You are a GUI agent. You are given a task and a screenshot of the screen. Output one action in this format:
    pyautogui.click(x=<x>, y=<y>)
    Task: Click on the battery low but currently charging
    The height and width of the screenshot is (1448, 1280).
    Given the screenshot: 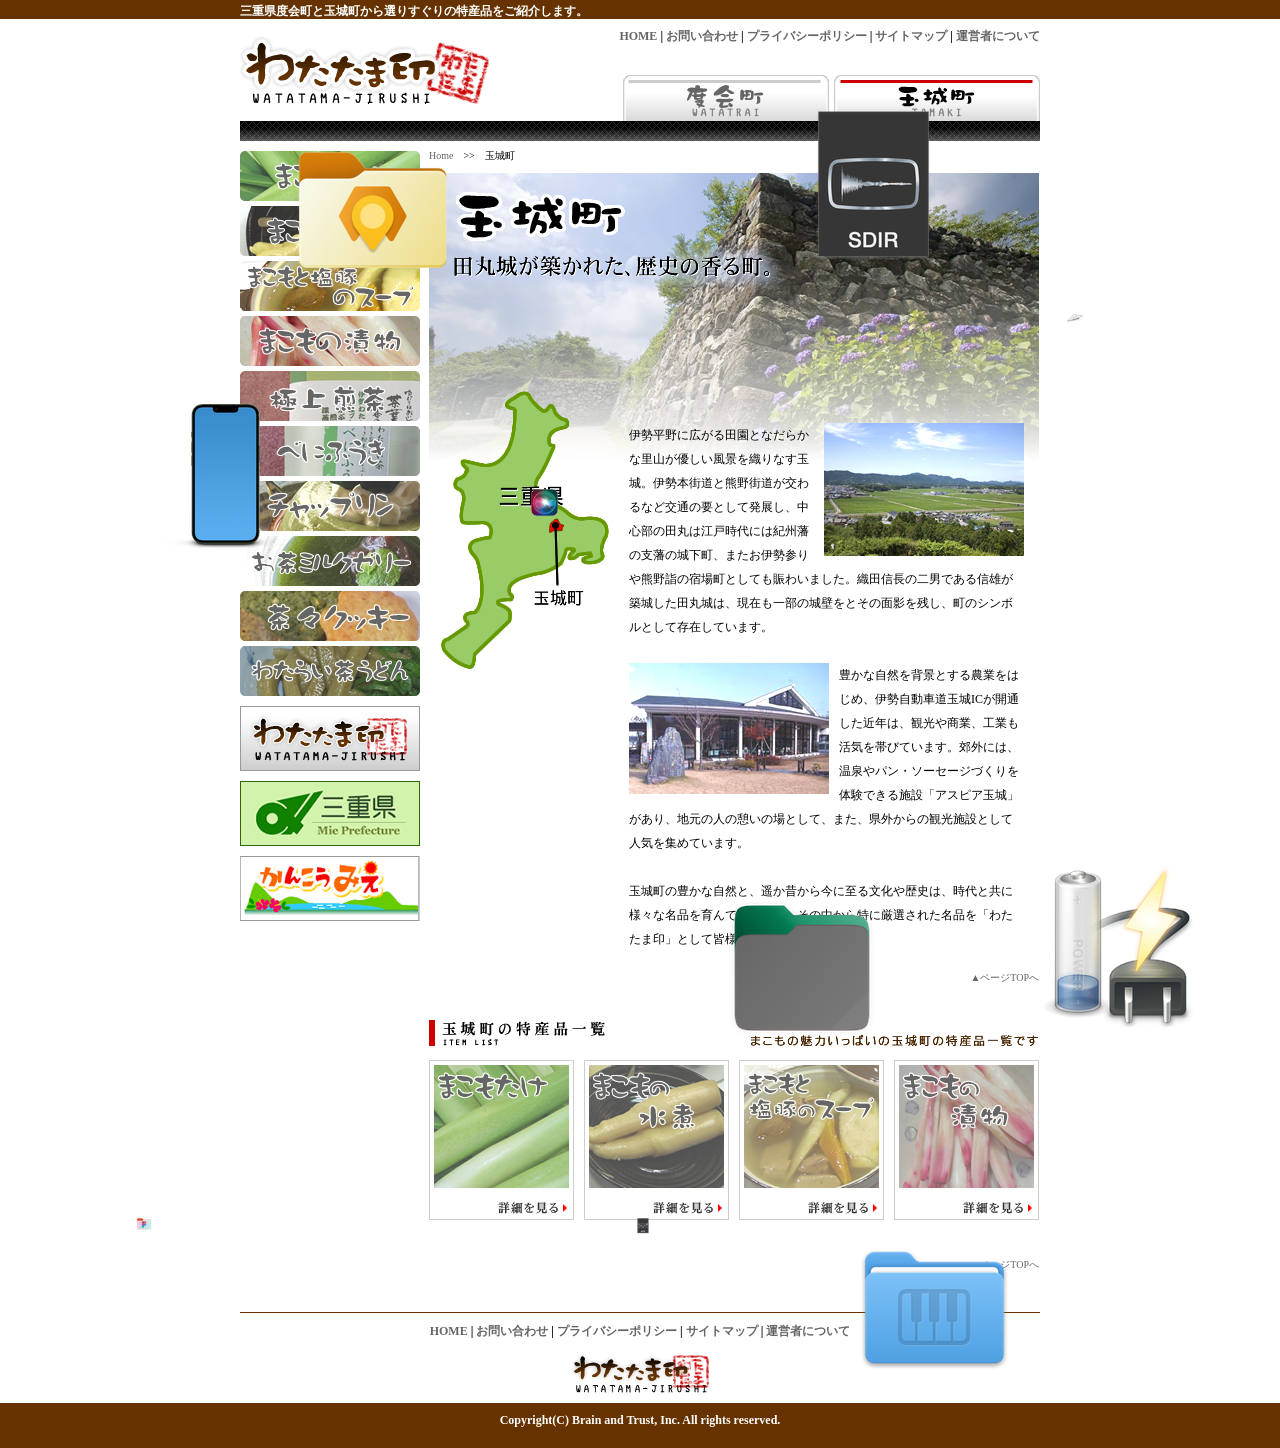 What is the action you would take?
    pyautogui.click(x=1112, y=945)
    